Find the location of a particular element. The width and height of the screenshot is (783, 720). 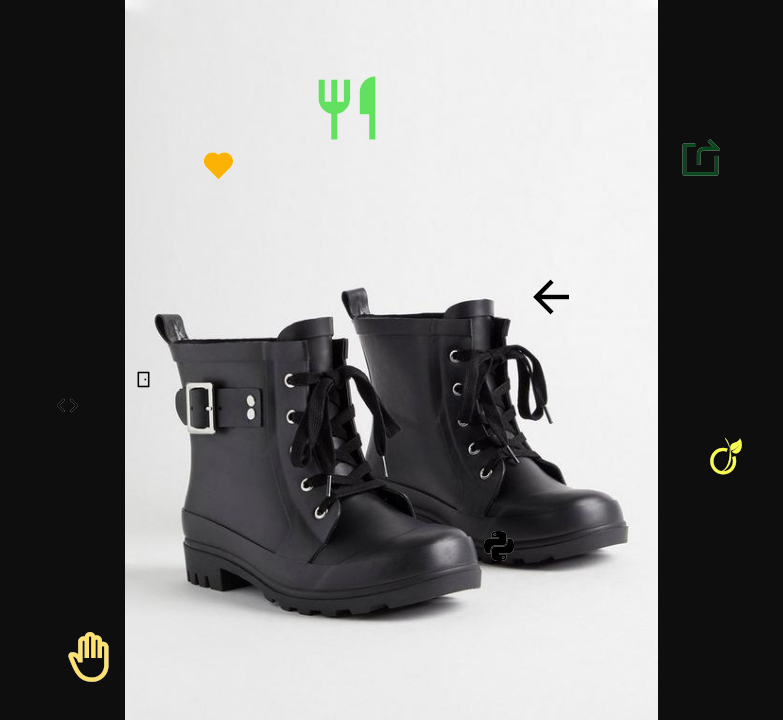

stop or pause current action is located at coordinates (89, 658).